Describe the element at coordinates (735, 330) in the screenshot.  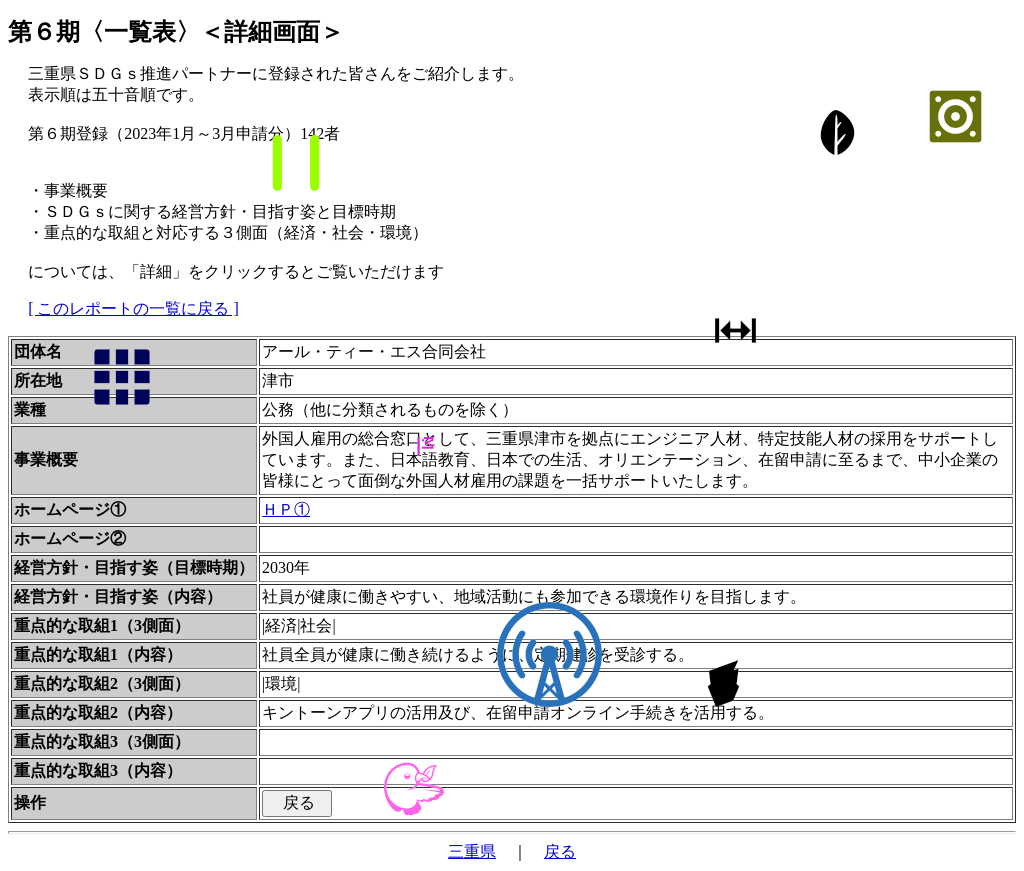
I see `expand content to full width` at that location.